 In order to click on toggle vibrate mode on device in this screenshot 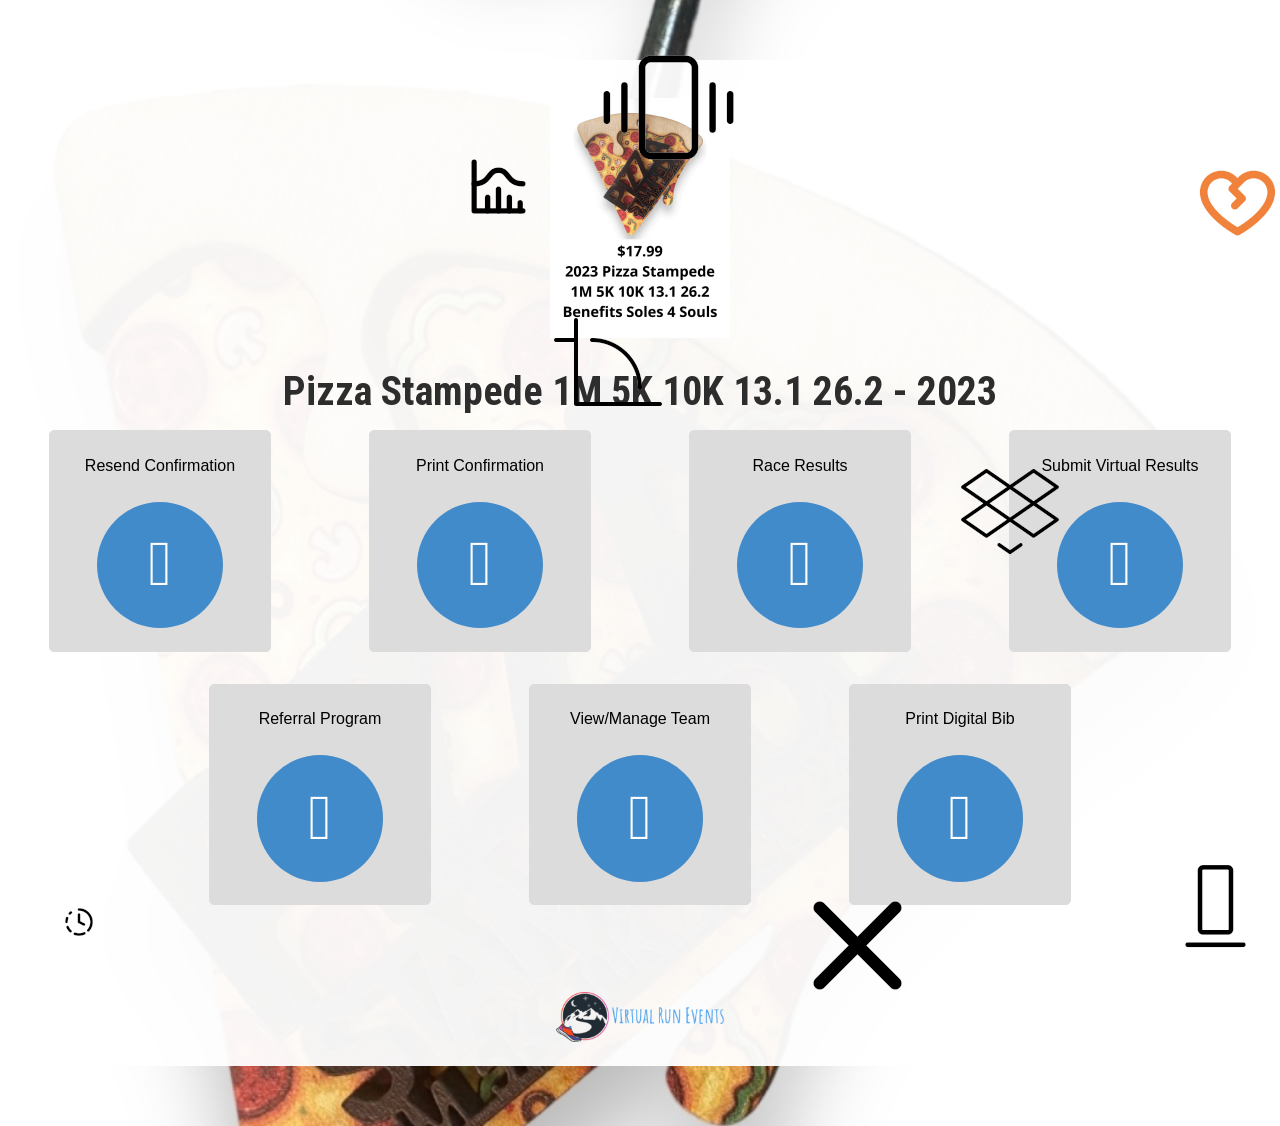, I will do `click(668, 107)`.